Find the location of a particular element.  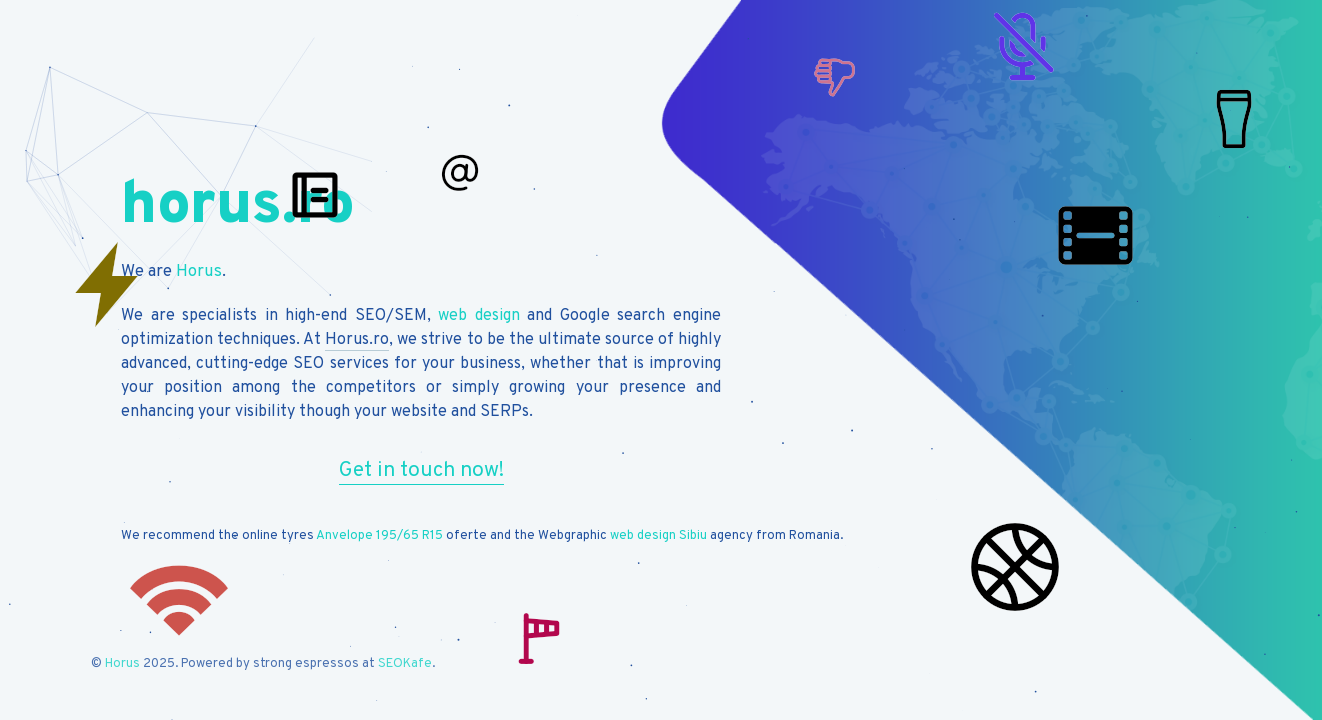

dislike or downvote content is located at coordinates (834, 77).